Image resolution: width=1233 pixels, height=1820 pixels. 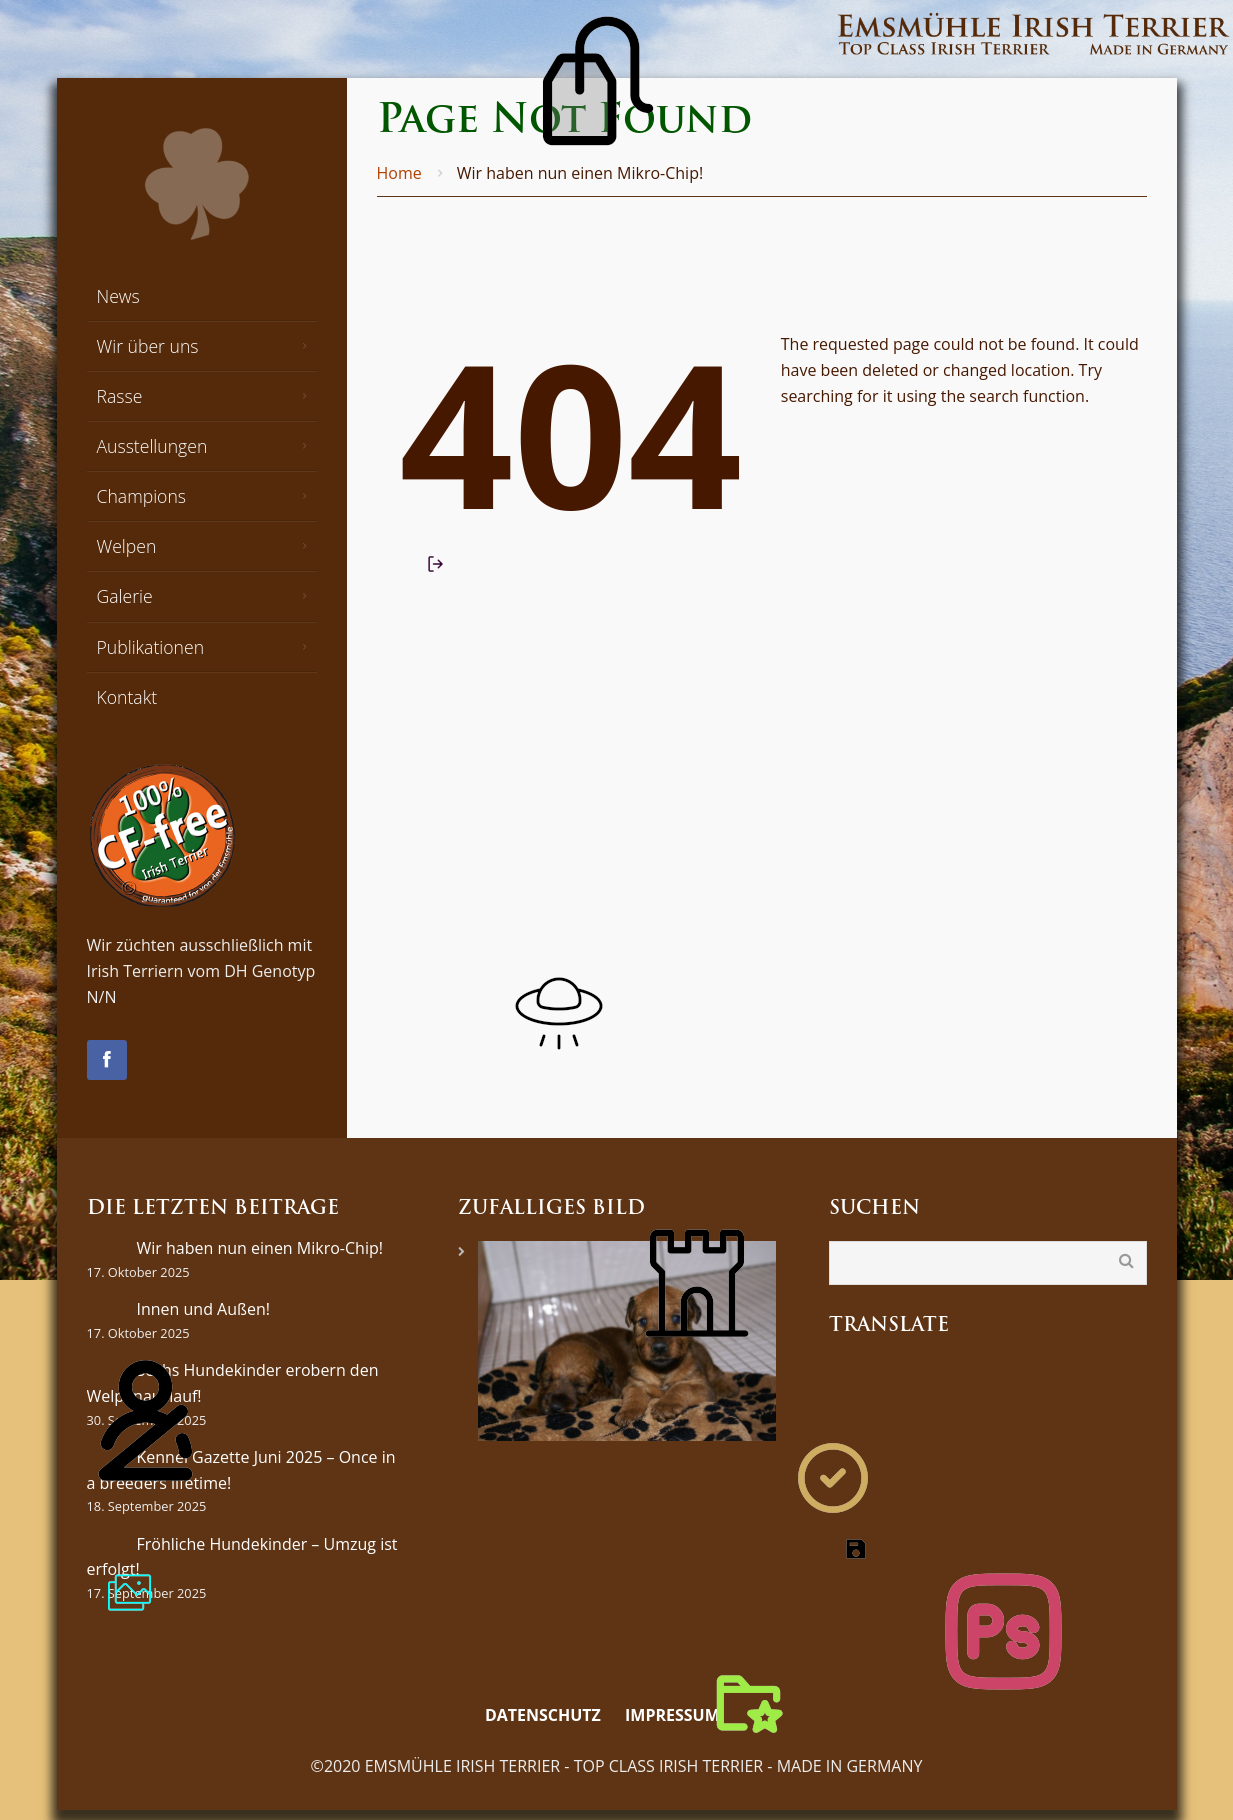 I want to click on access castle or fortress-themed content, so click(x=697, y=1281).